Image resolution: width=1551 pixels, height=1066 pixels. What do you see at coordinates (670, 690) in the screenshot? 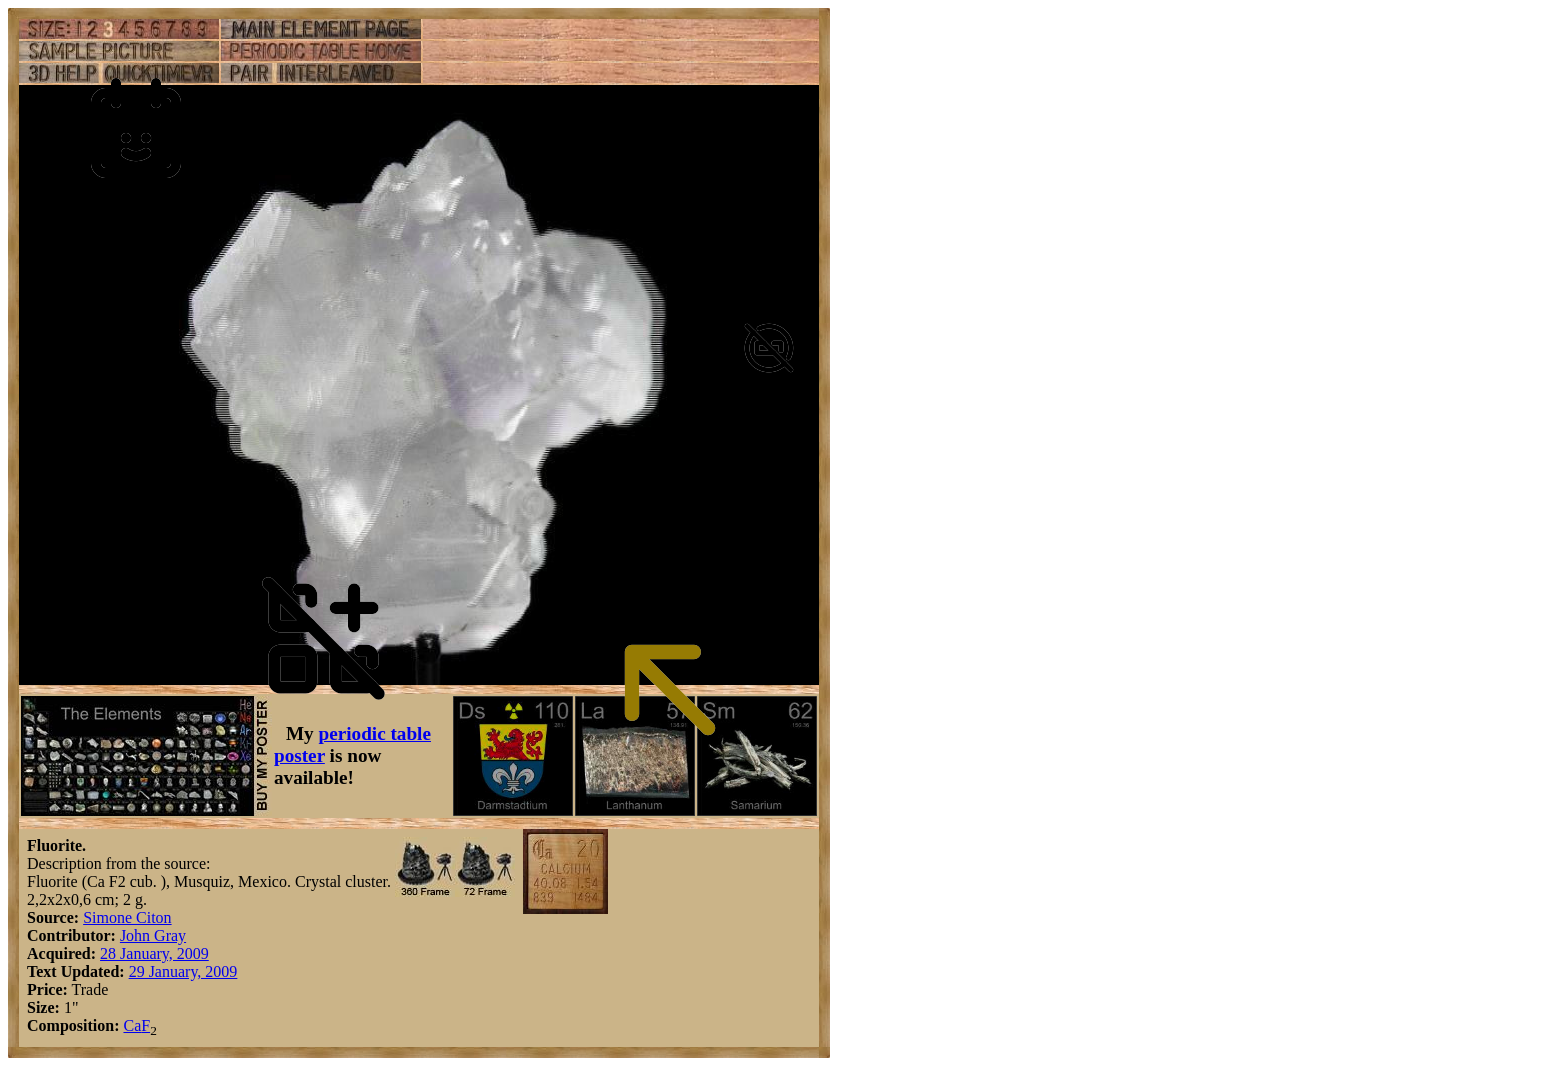
I see `navigate back or return to previous screen` at bounding box center [670, 690].